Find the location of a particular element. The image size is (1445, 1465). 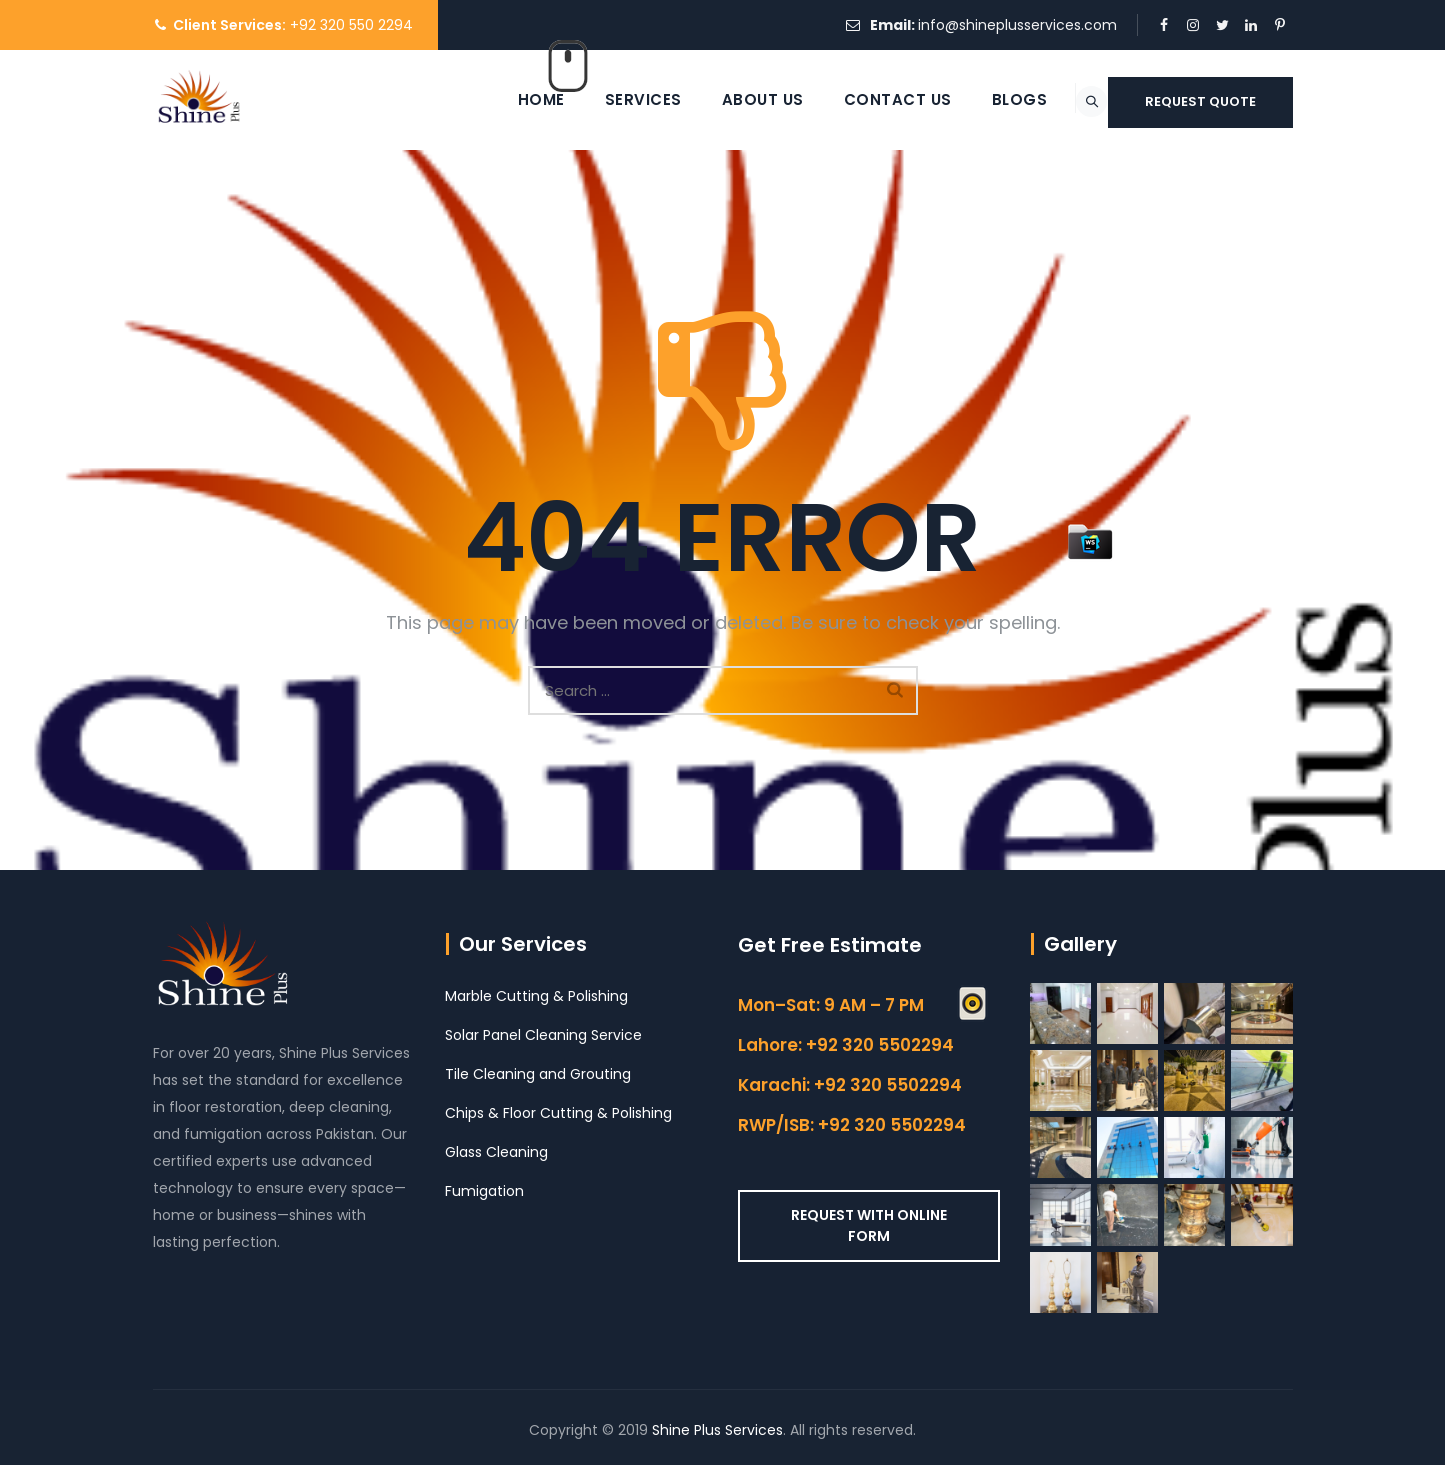

access mouse settings is located at coordinates (568, 66).